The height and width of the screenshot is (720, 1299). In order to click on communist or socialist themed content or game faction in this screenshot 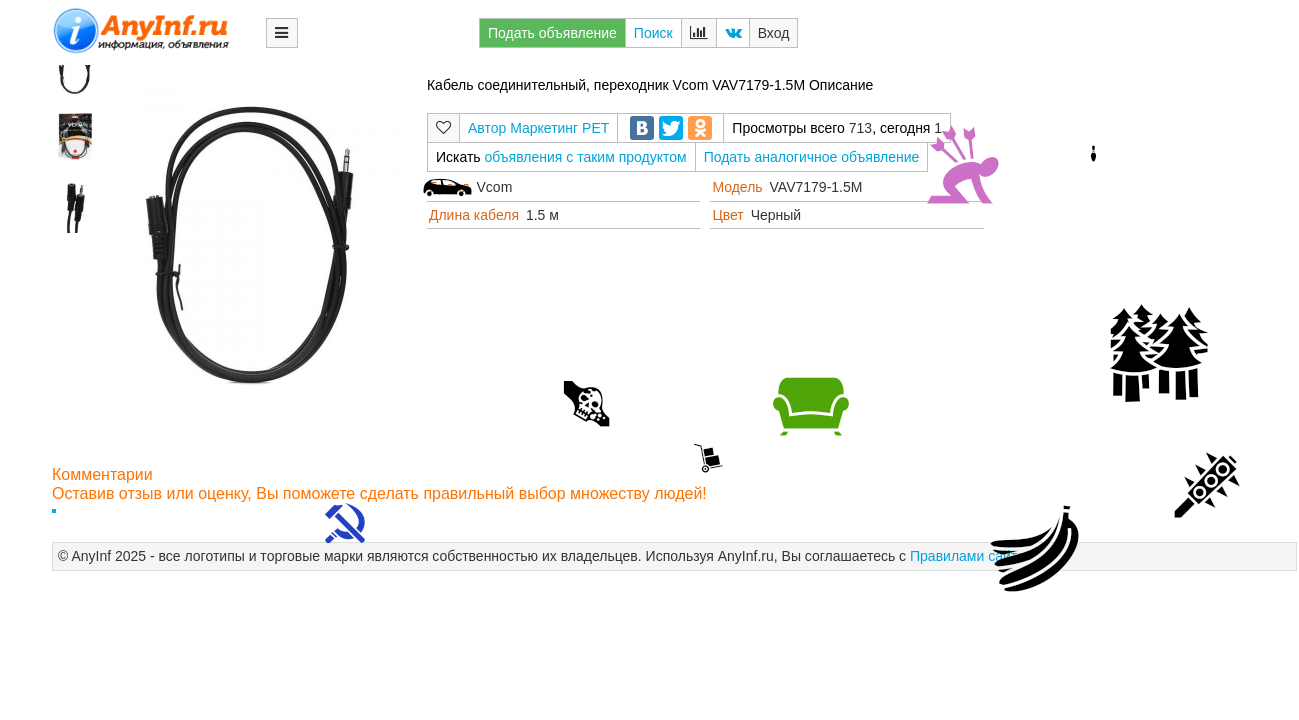, I will do `click(345, 523)`.